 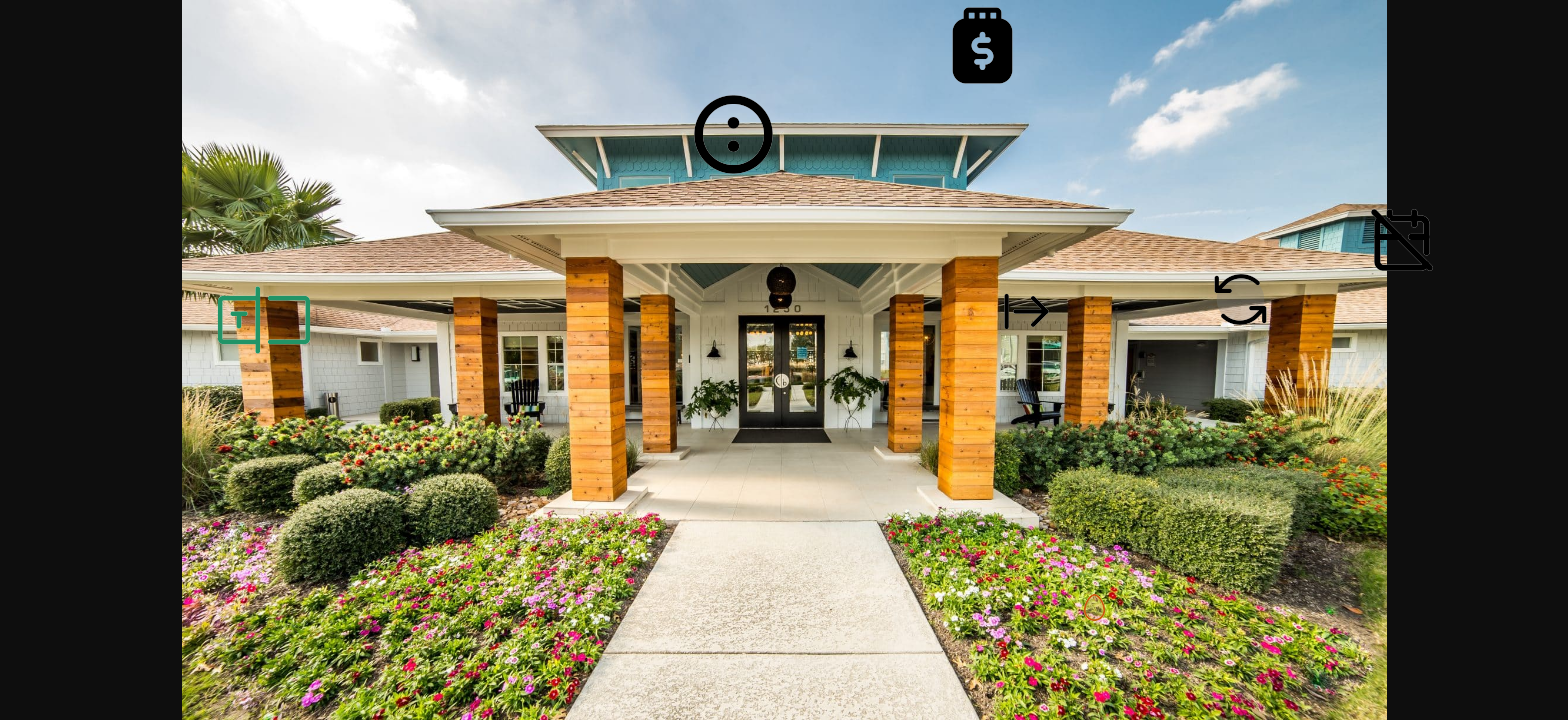 What do you see at coordinates (264, 320) in the screenshot?
I see `enter or edit text in a text field` at bounding box center [264, 320].